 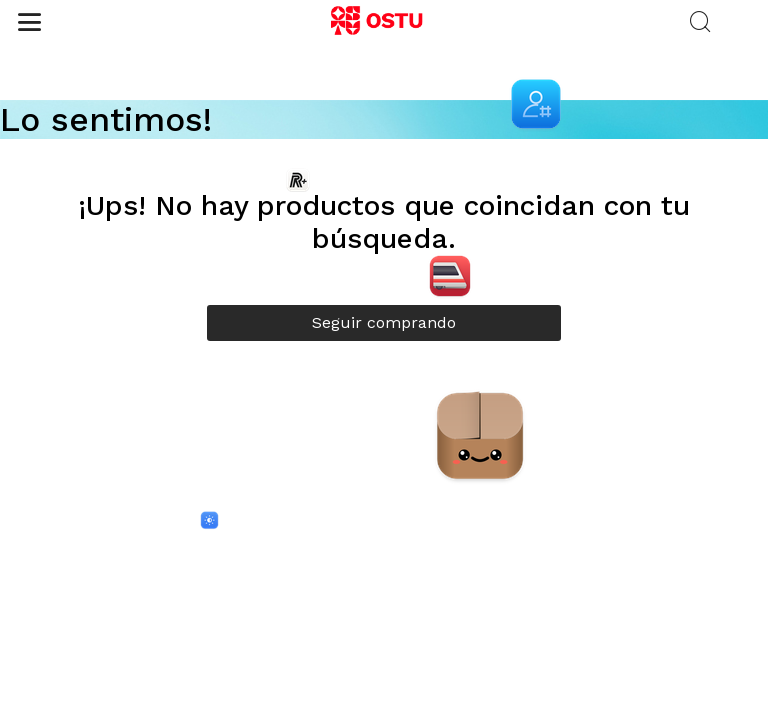 I want to click on open boxbuddy container management app, so click(x=480, y=436).